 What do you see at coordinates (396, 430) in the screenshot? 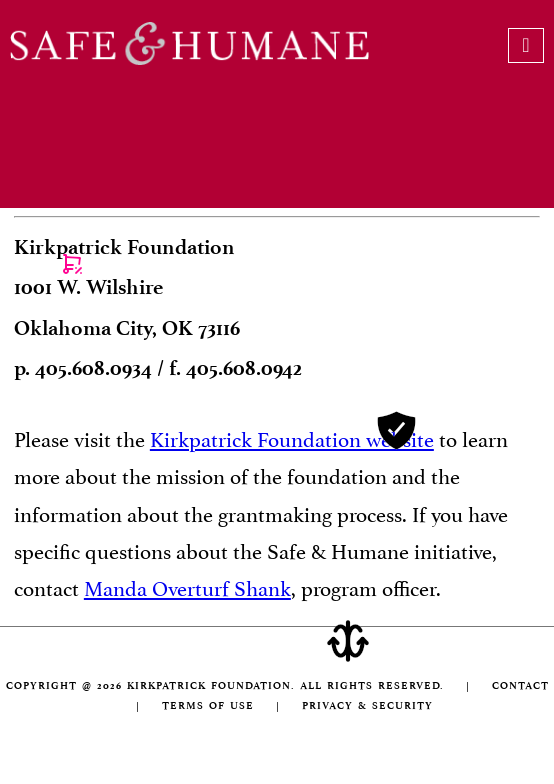
I see `indicates security verification complete` at bounding box center [396, 430].